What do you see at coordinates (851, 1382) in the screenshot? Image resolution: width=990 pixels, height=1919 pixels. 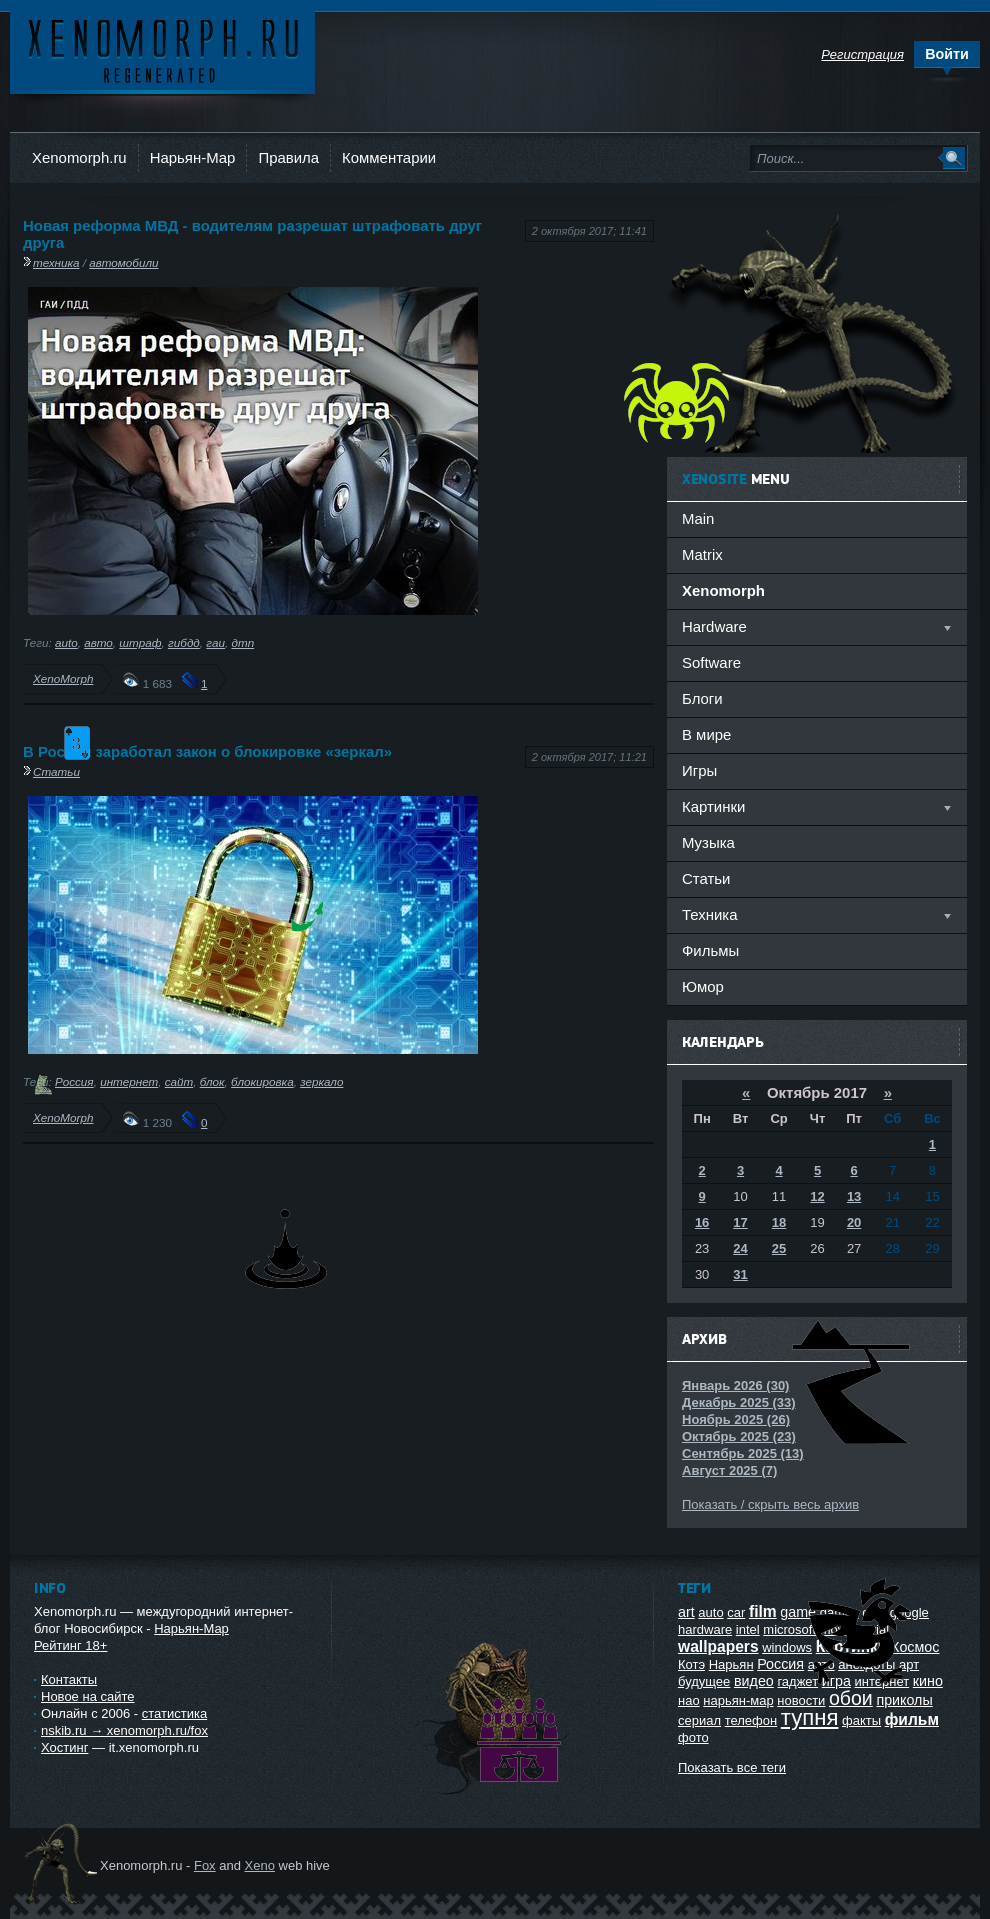 I see `start a road trip or journey mode` at bounding box center [851, 1382].